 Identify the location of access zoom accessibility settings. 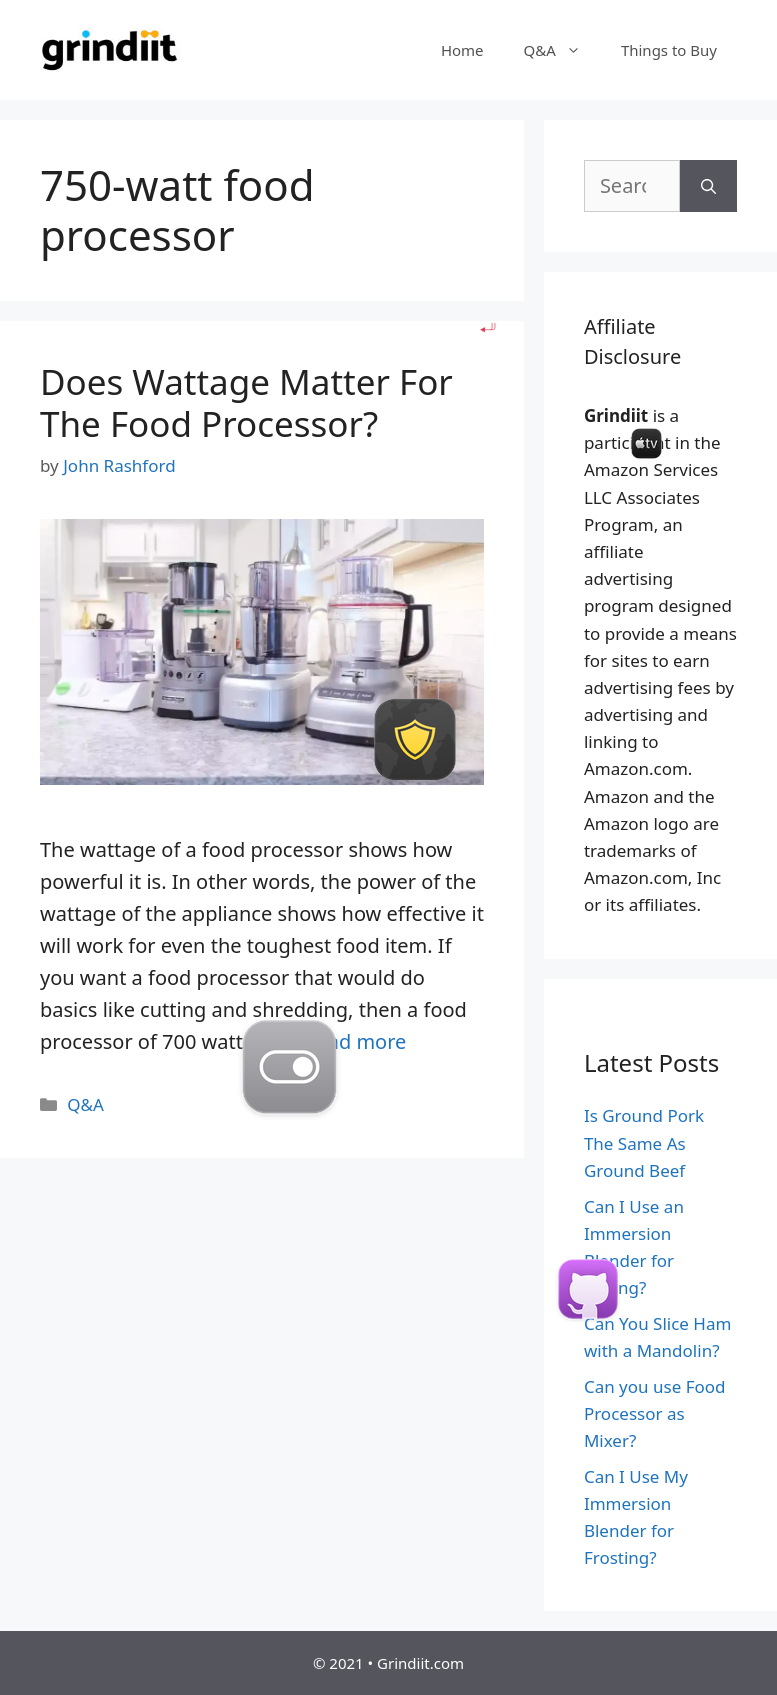
(289, 1068).